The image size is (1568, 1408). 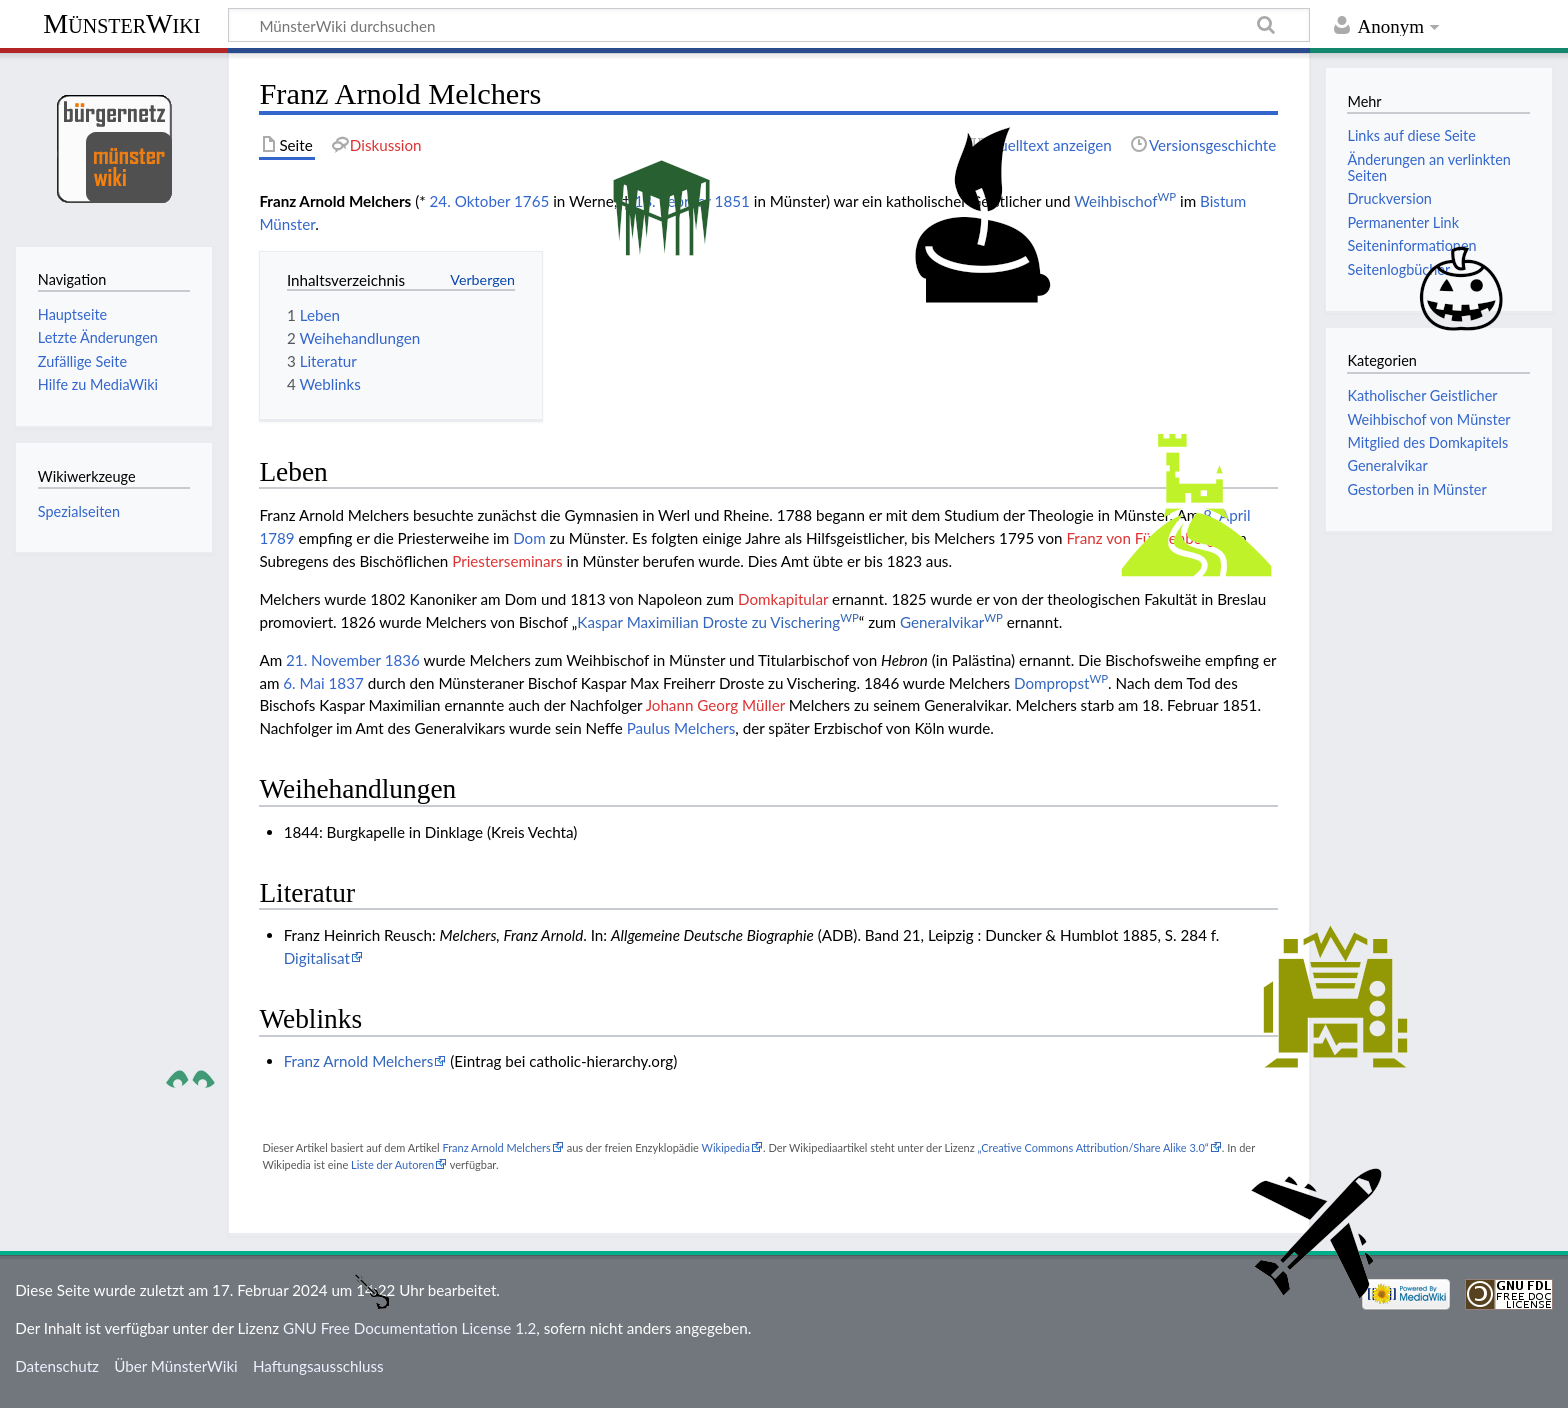 What do you see at coordinates (1335, 996) in the screenshot?
I see `access power generator controls` at bounding box center [1335, 996].